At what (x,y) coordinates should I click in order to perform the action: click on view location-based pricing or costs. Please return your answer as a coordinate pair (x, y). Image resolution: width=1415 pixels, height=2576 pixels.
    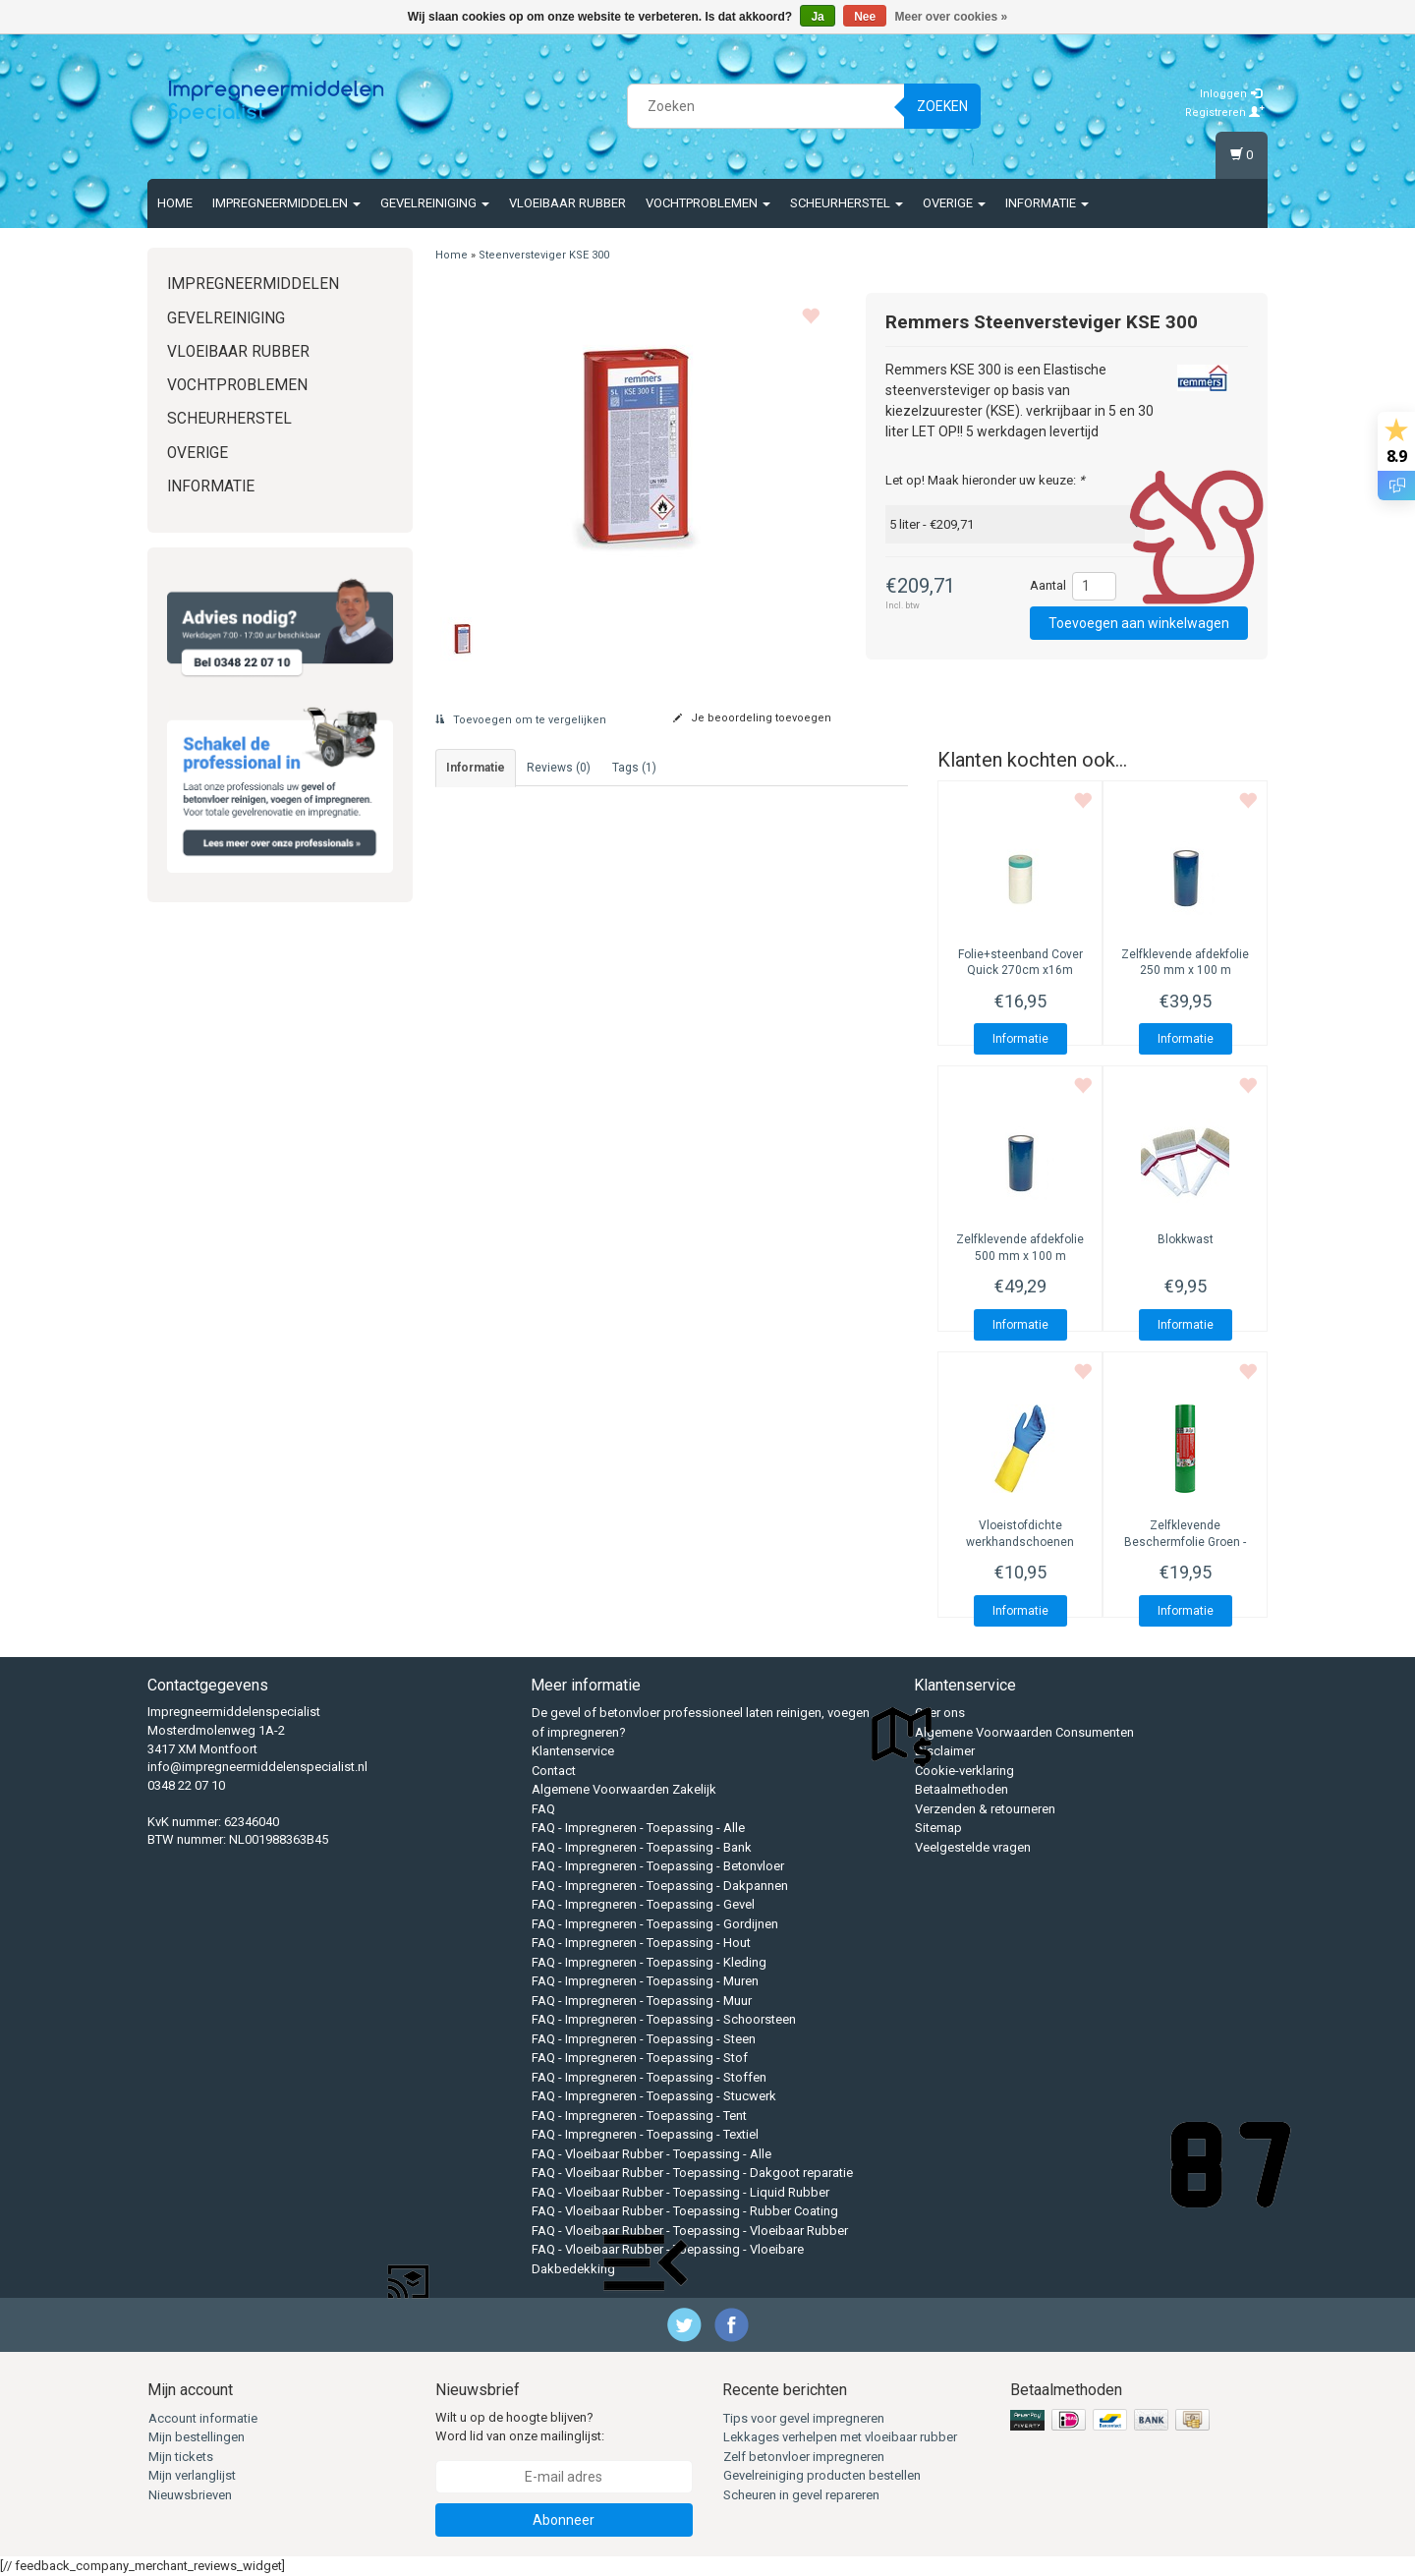
    Looking at the image, I should click on (901, 1734).